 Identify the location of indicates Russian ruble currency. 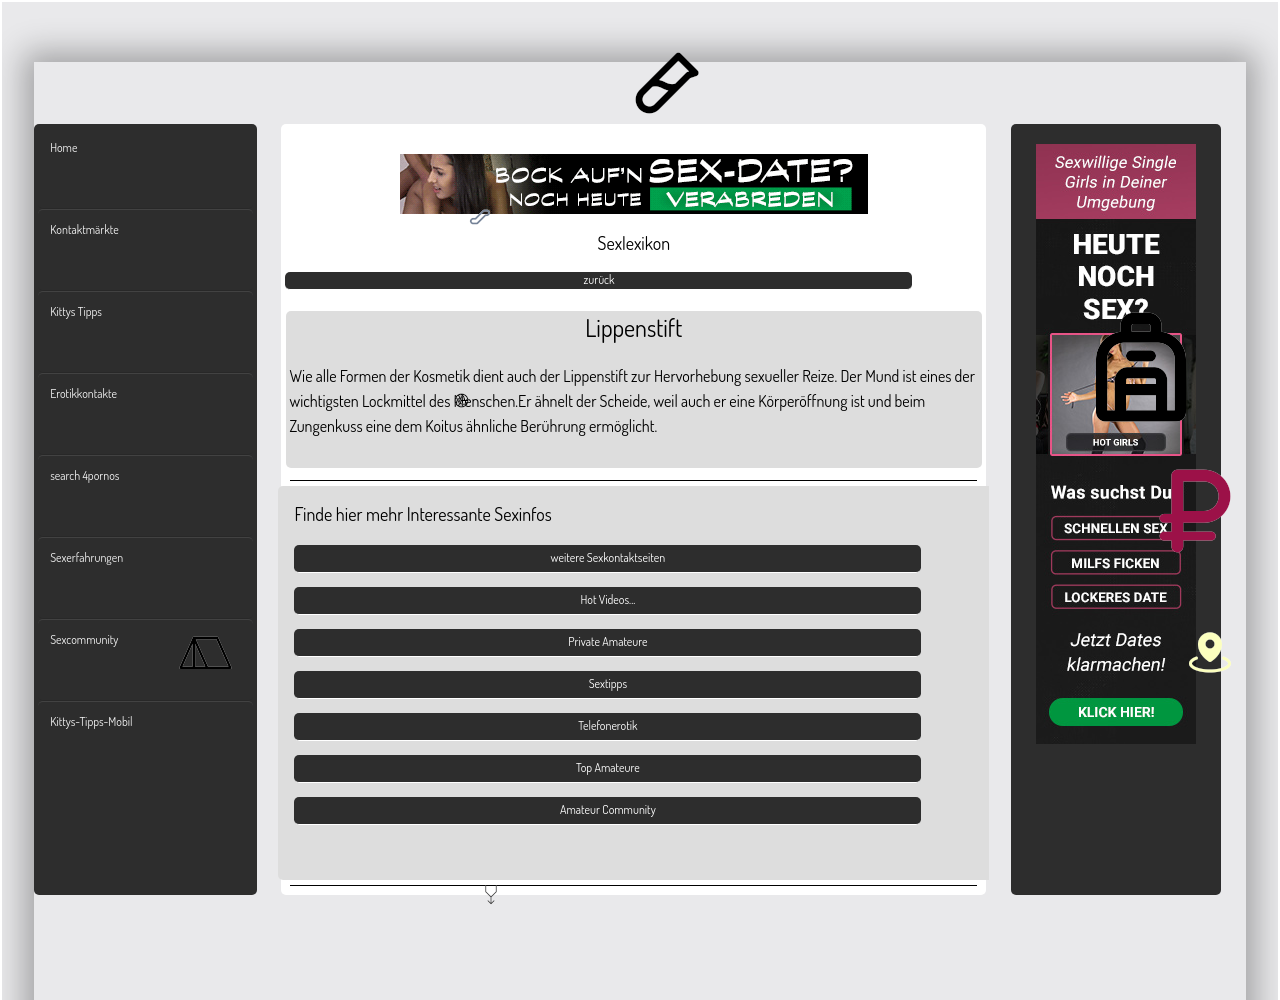
(1198, 511).